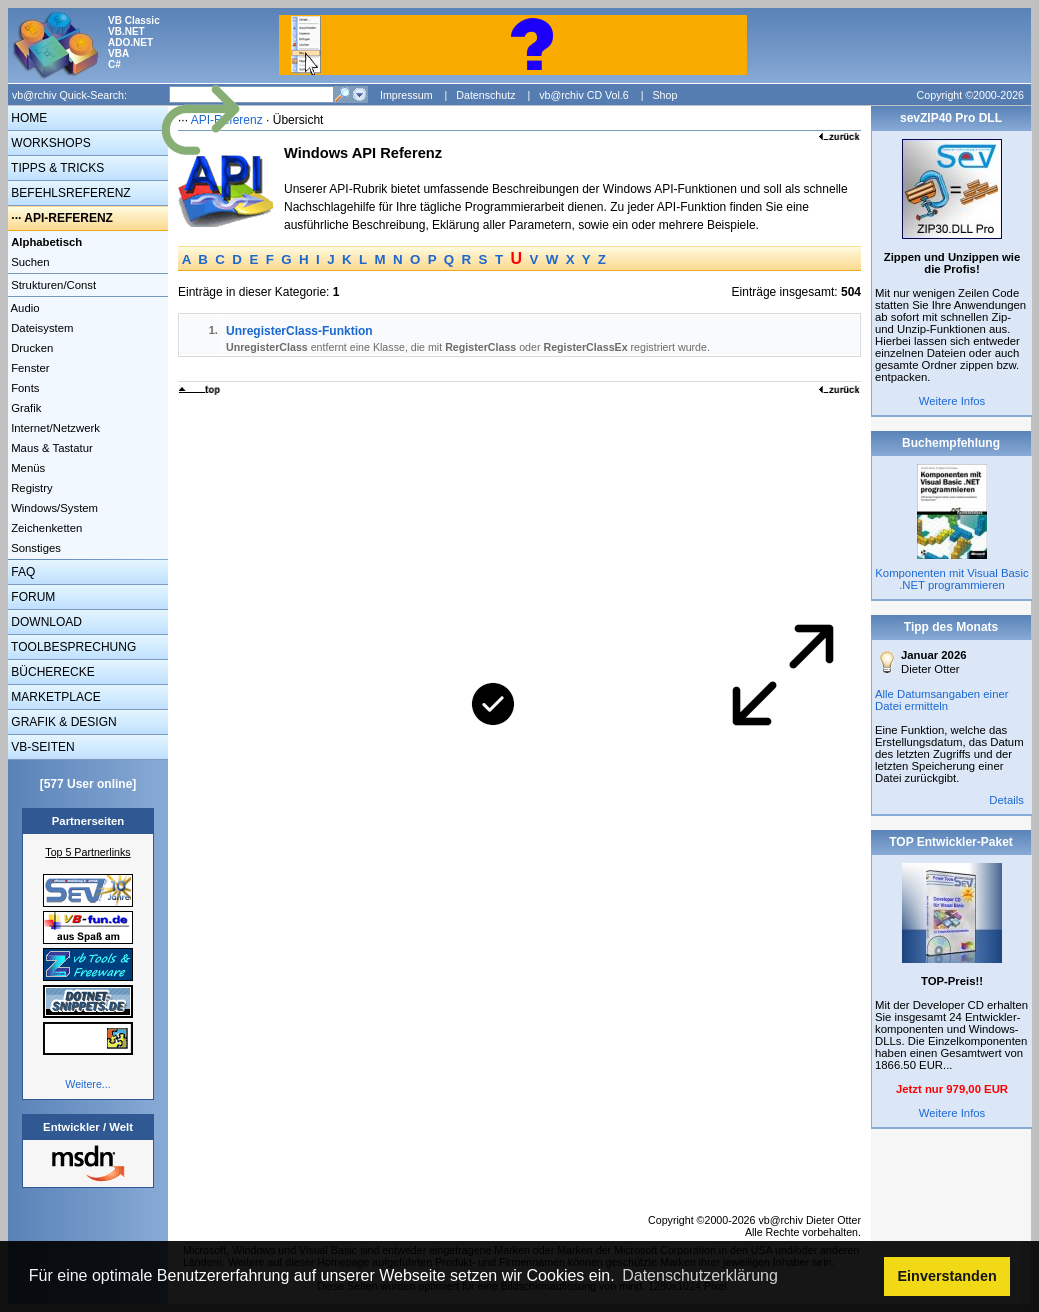  What do you see at coordinates (783, 675) in the screenshot?
I see `maximize window to full screen` at bounding box center [783, 675].